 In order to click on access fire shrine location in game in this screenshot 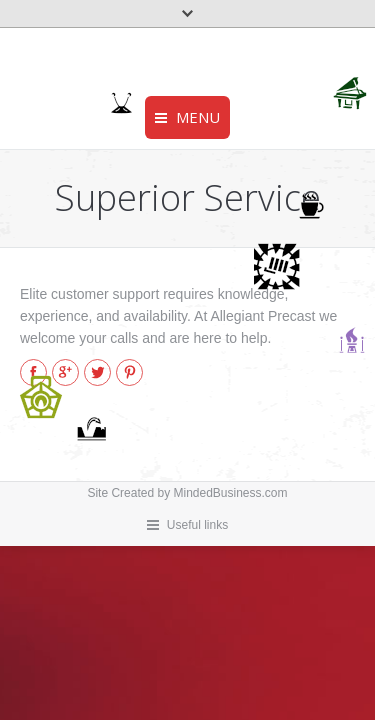, I will do `click(352, 340)`.